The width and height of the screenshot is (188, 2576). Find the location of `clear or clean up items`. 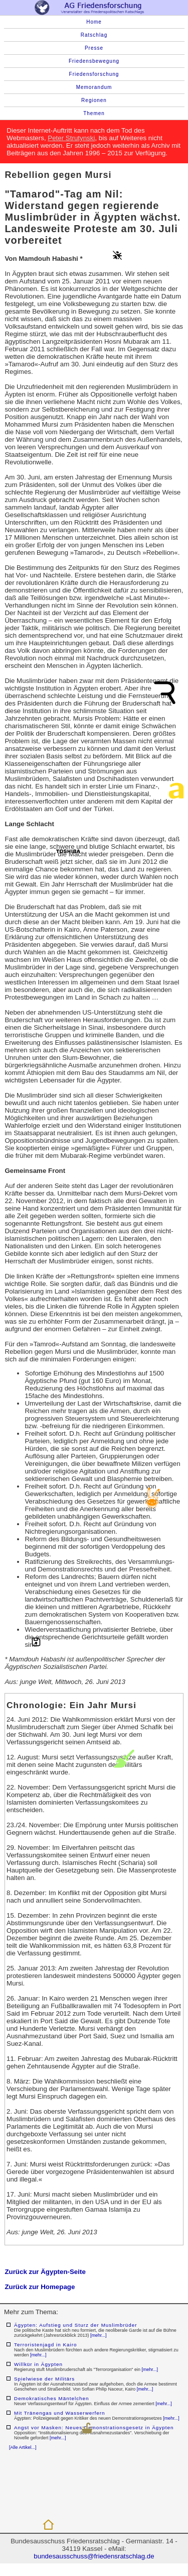

clear or clean up items is located at coordinates (124, 1758).